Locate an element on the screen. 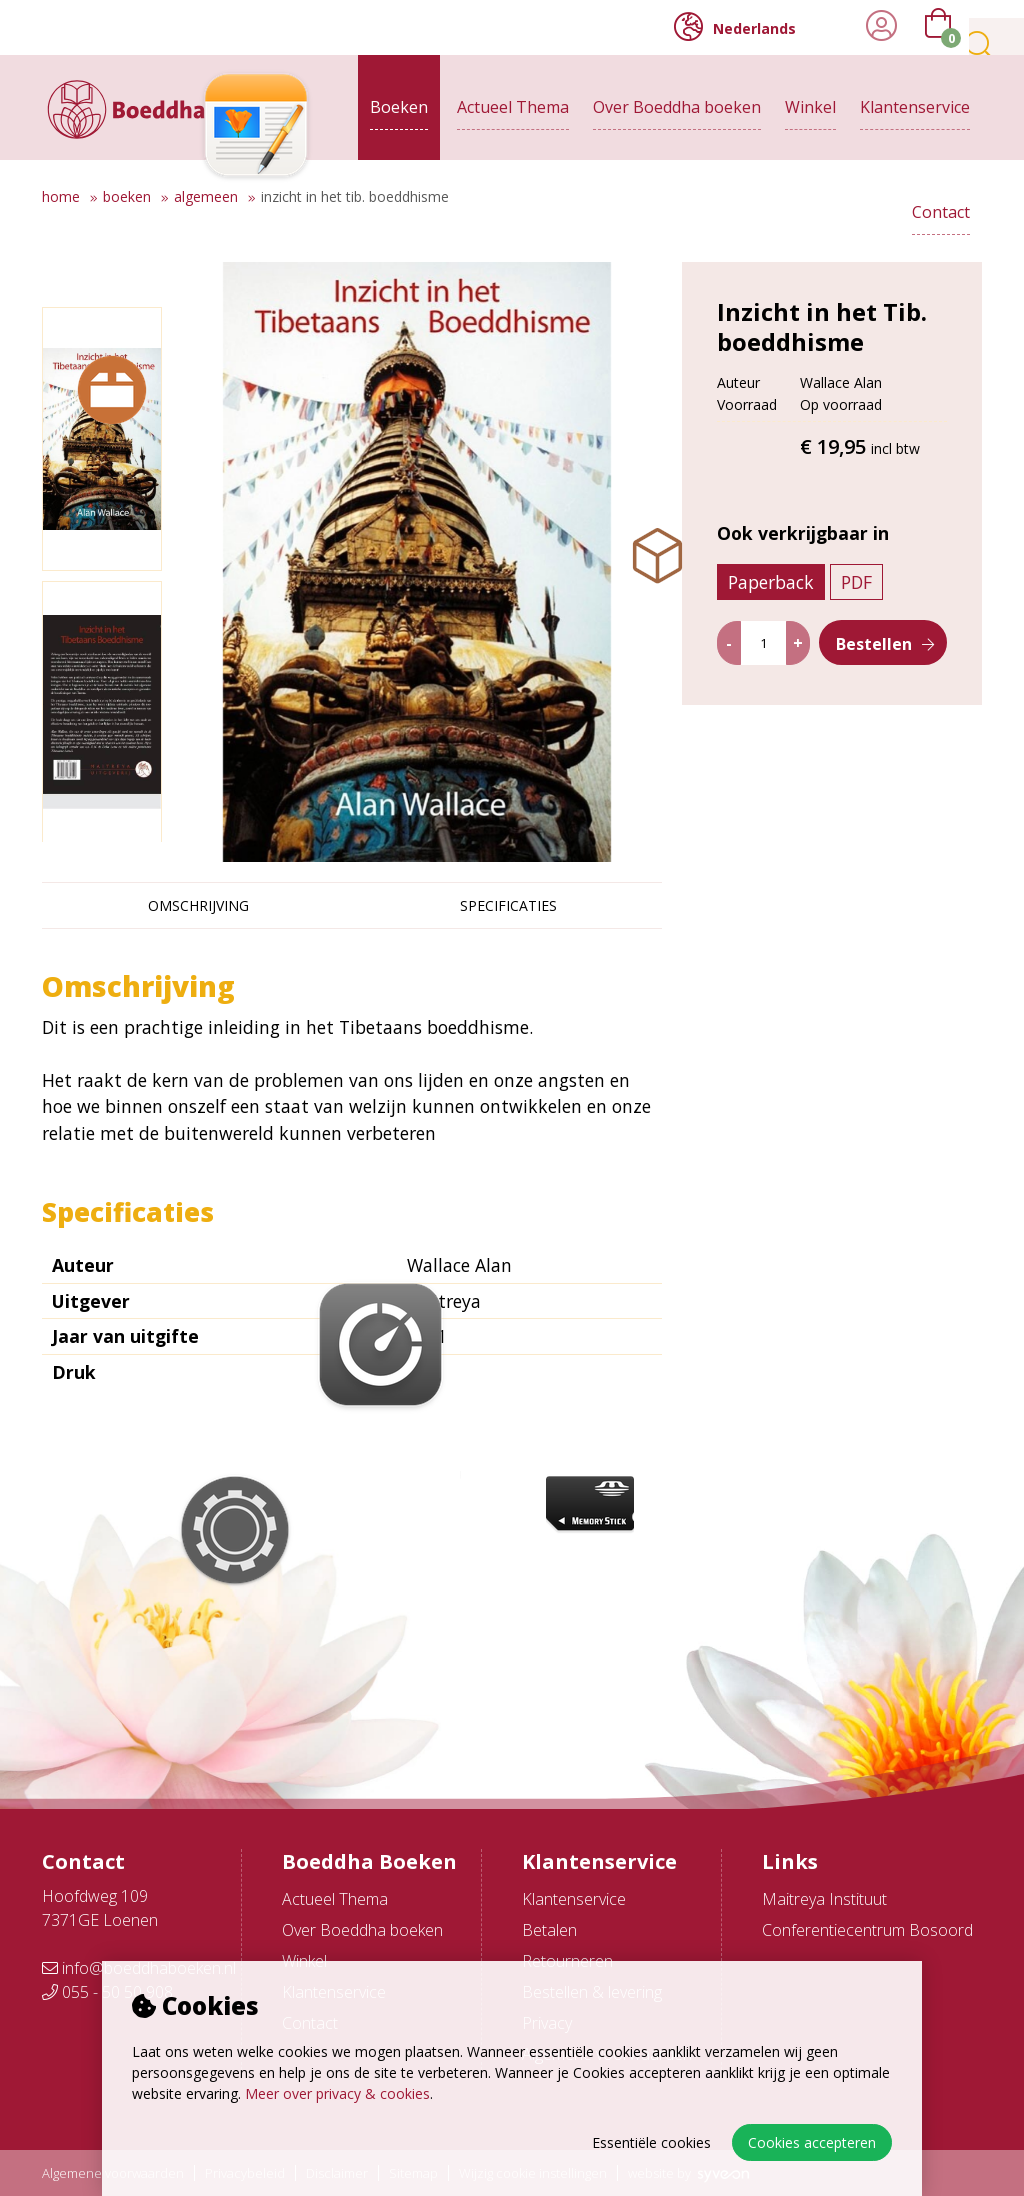  open calligrawords app is located at coordinates (256, 125).